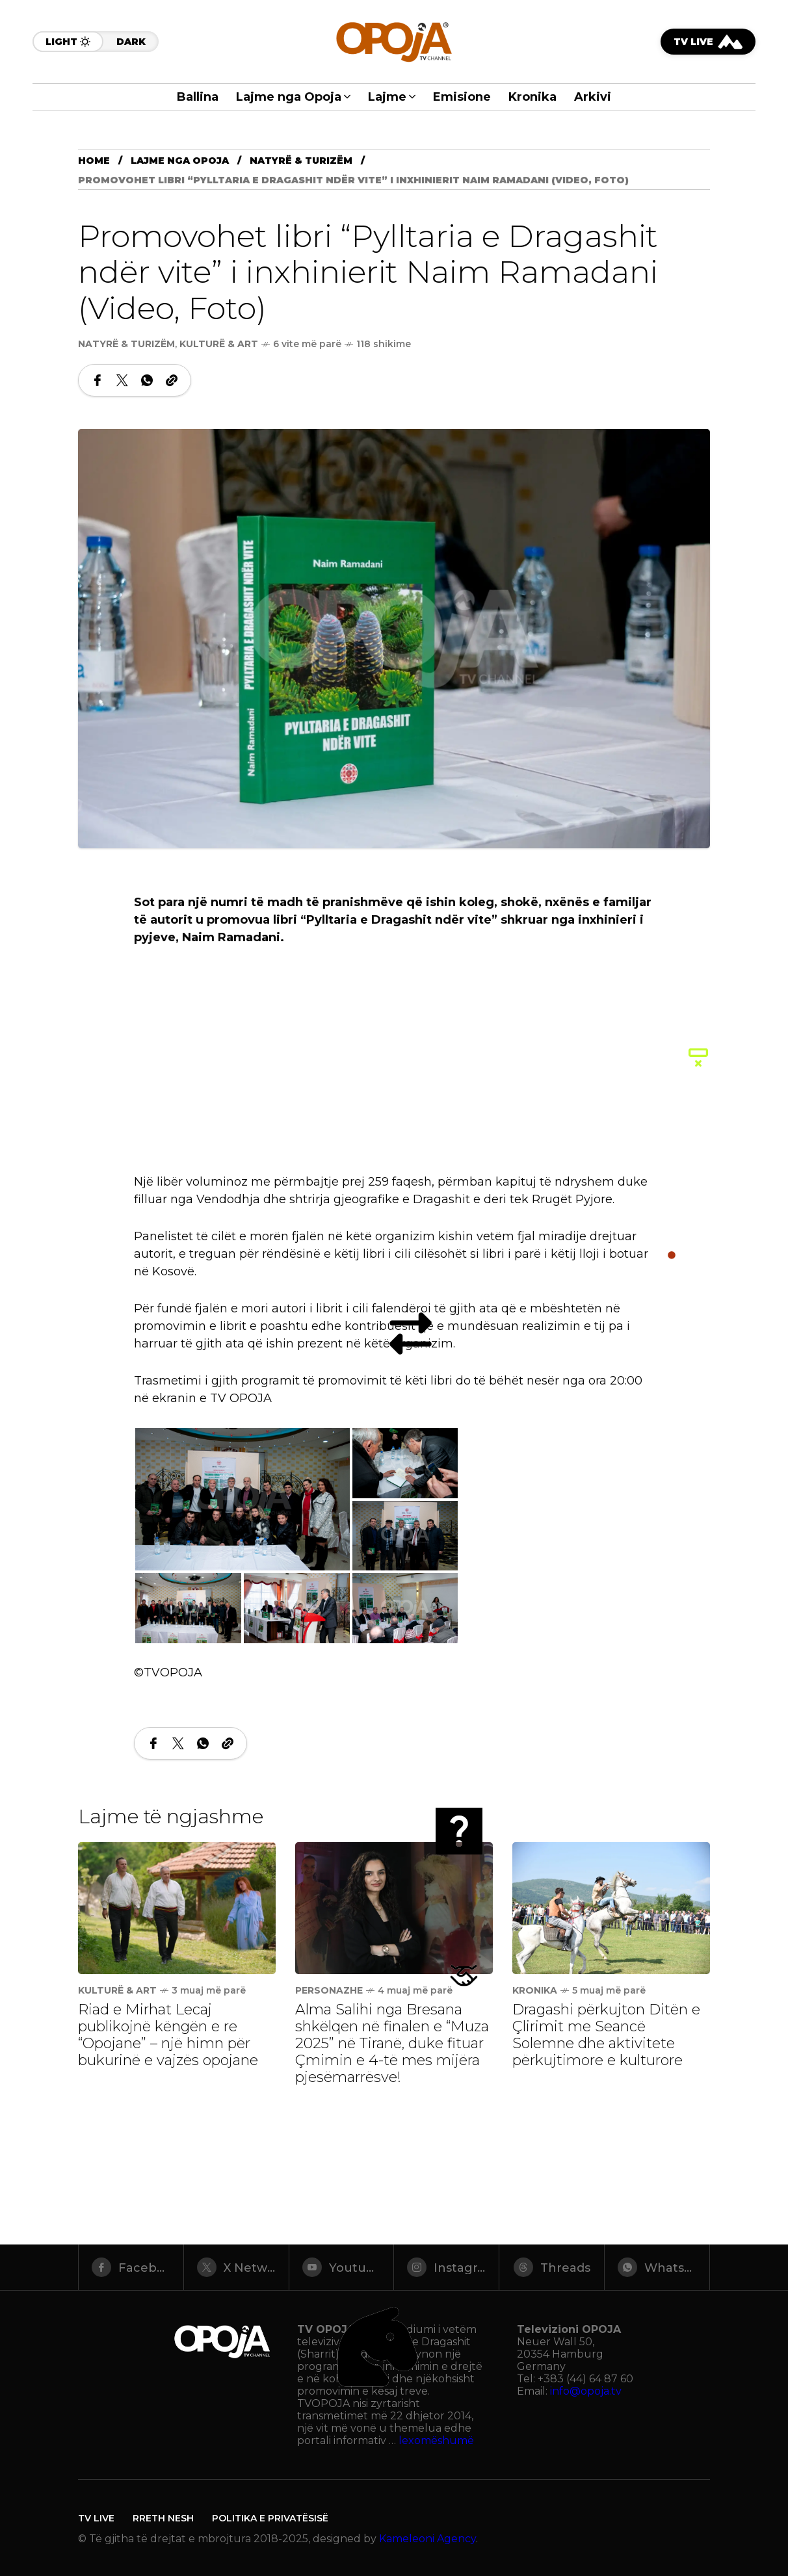 This screenshot has height=2576, width=788. Describe the element at coordinates (378, 2345) in the screenshot. I see `chess game or strategy app` at that location.